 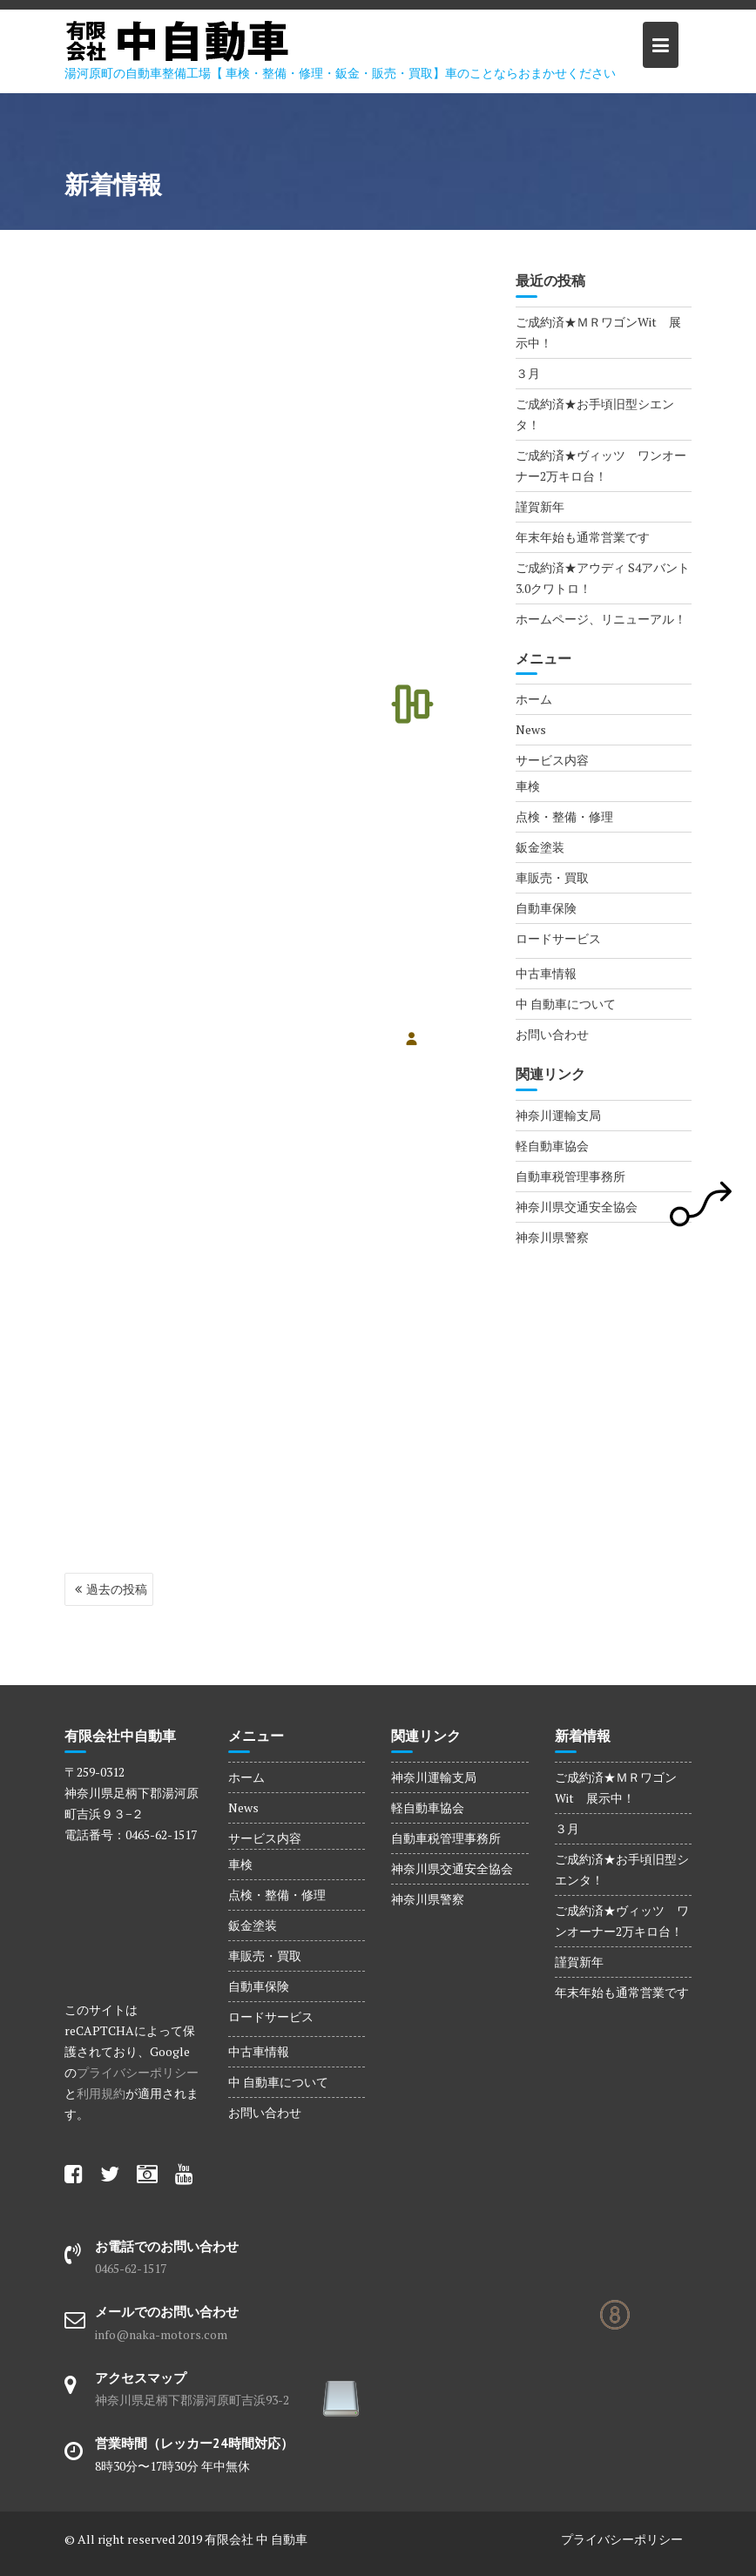 What do you see at coordinates (341, 2398) in the screenshot?
I see `access removable storage device` at bounding box center [341, 2398].